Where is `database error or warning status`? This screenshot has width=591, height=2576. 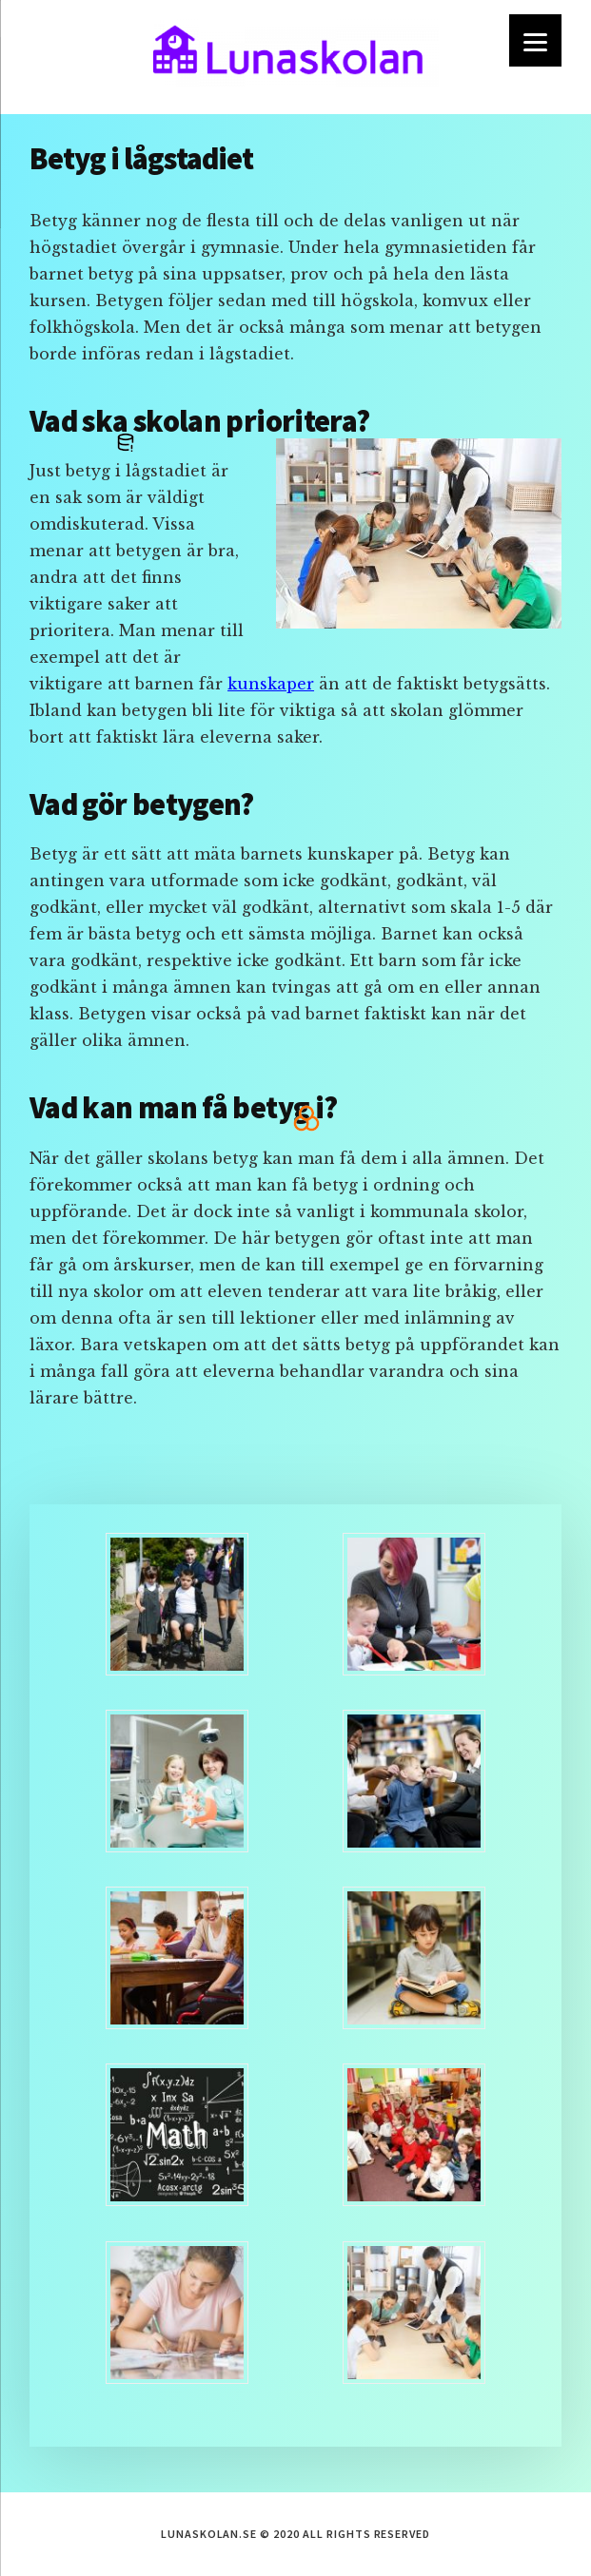
database error or warning status is located at coordinates (126, 442).